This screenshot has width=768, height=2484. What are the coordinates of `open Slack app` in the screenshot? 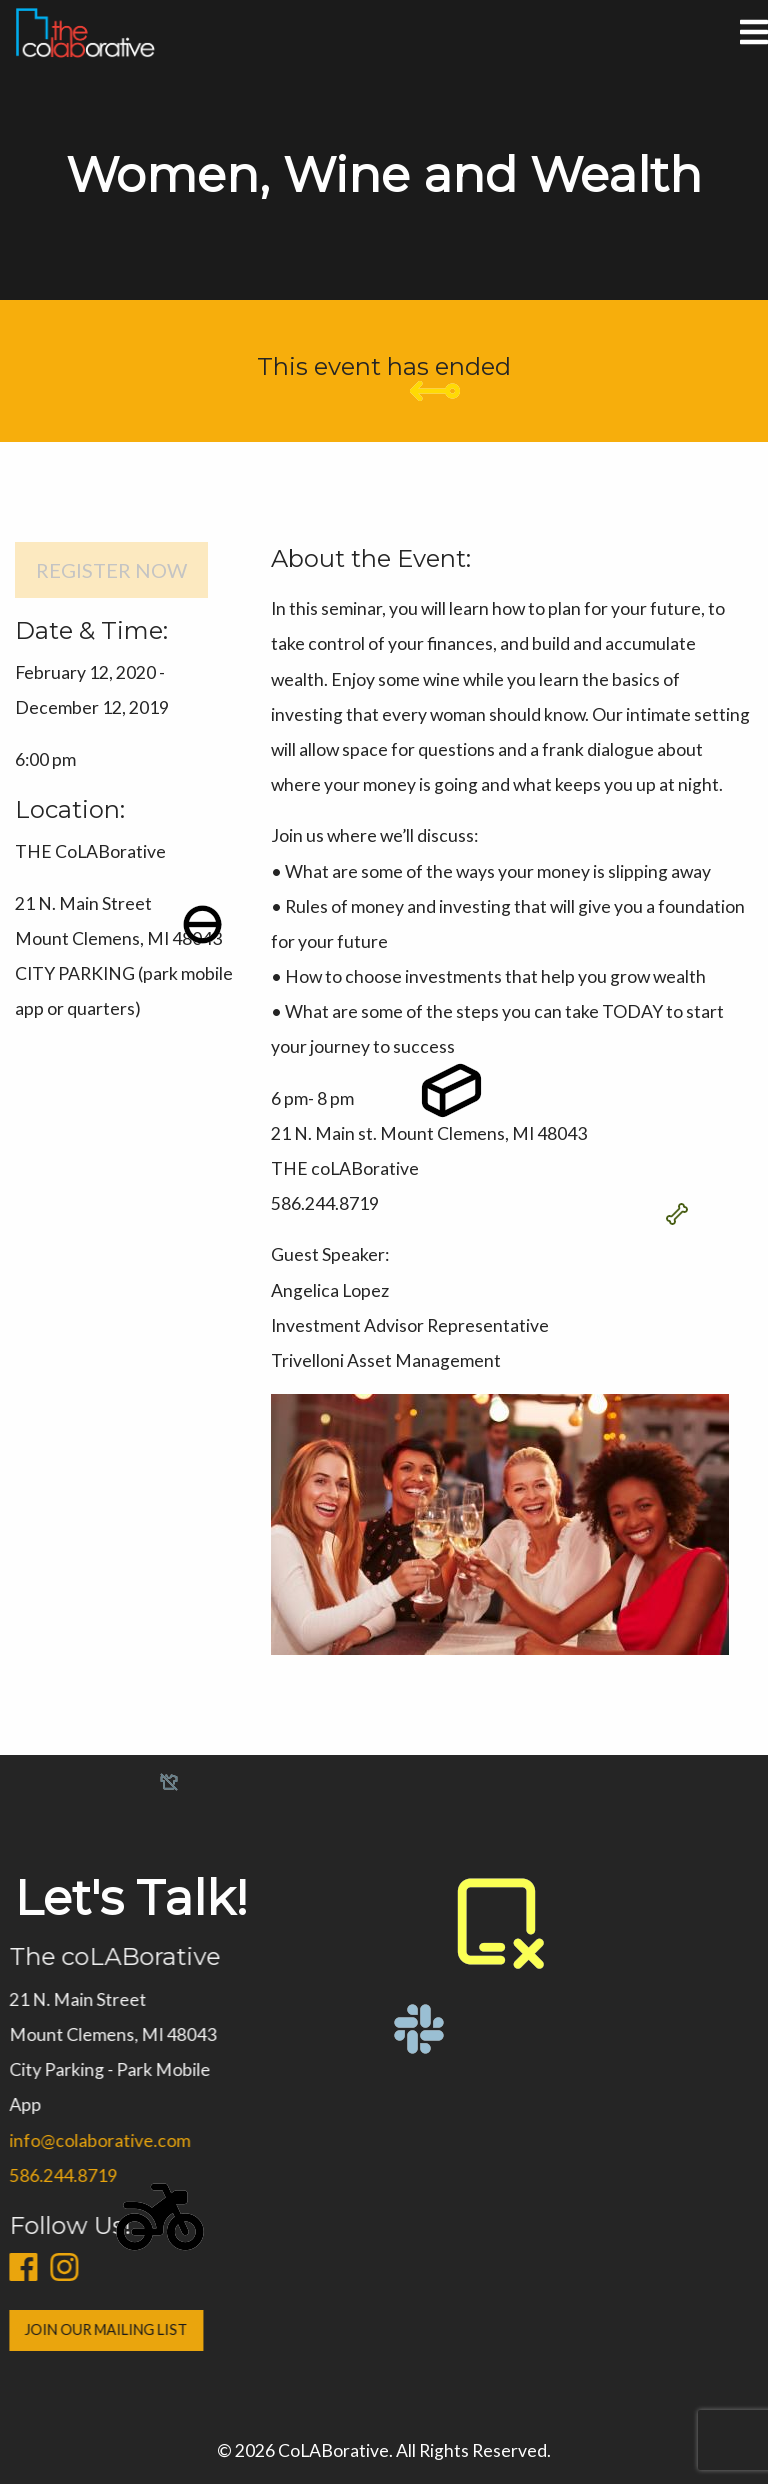 It's located at (419, 2029).